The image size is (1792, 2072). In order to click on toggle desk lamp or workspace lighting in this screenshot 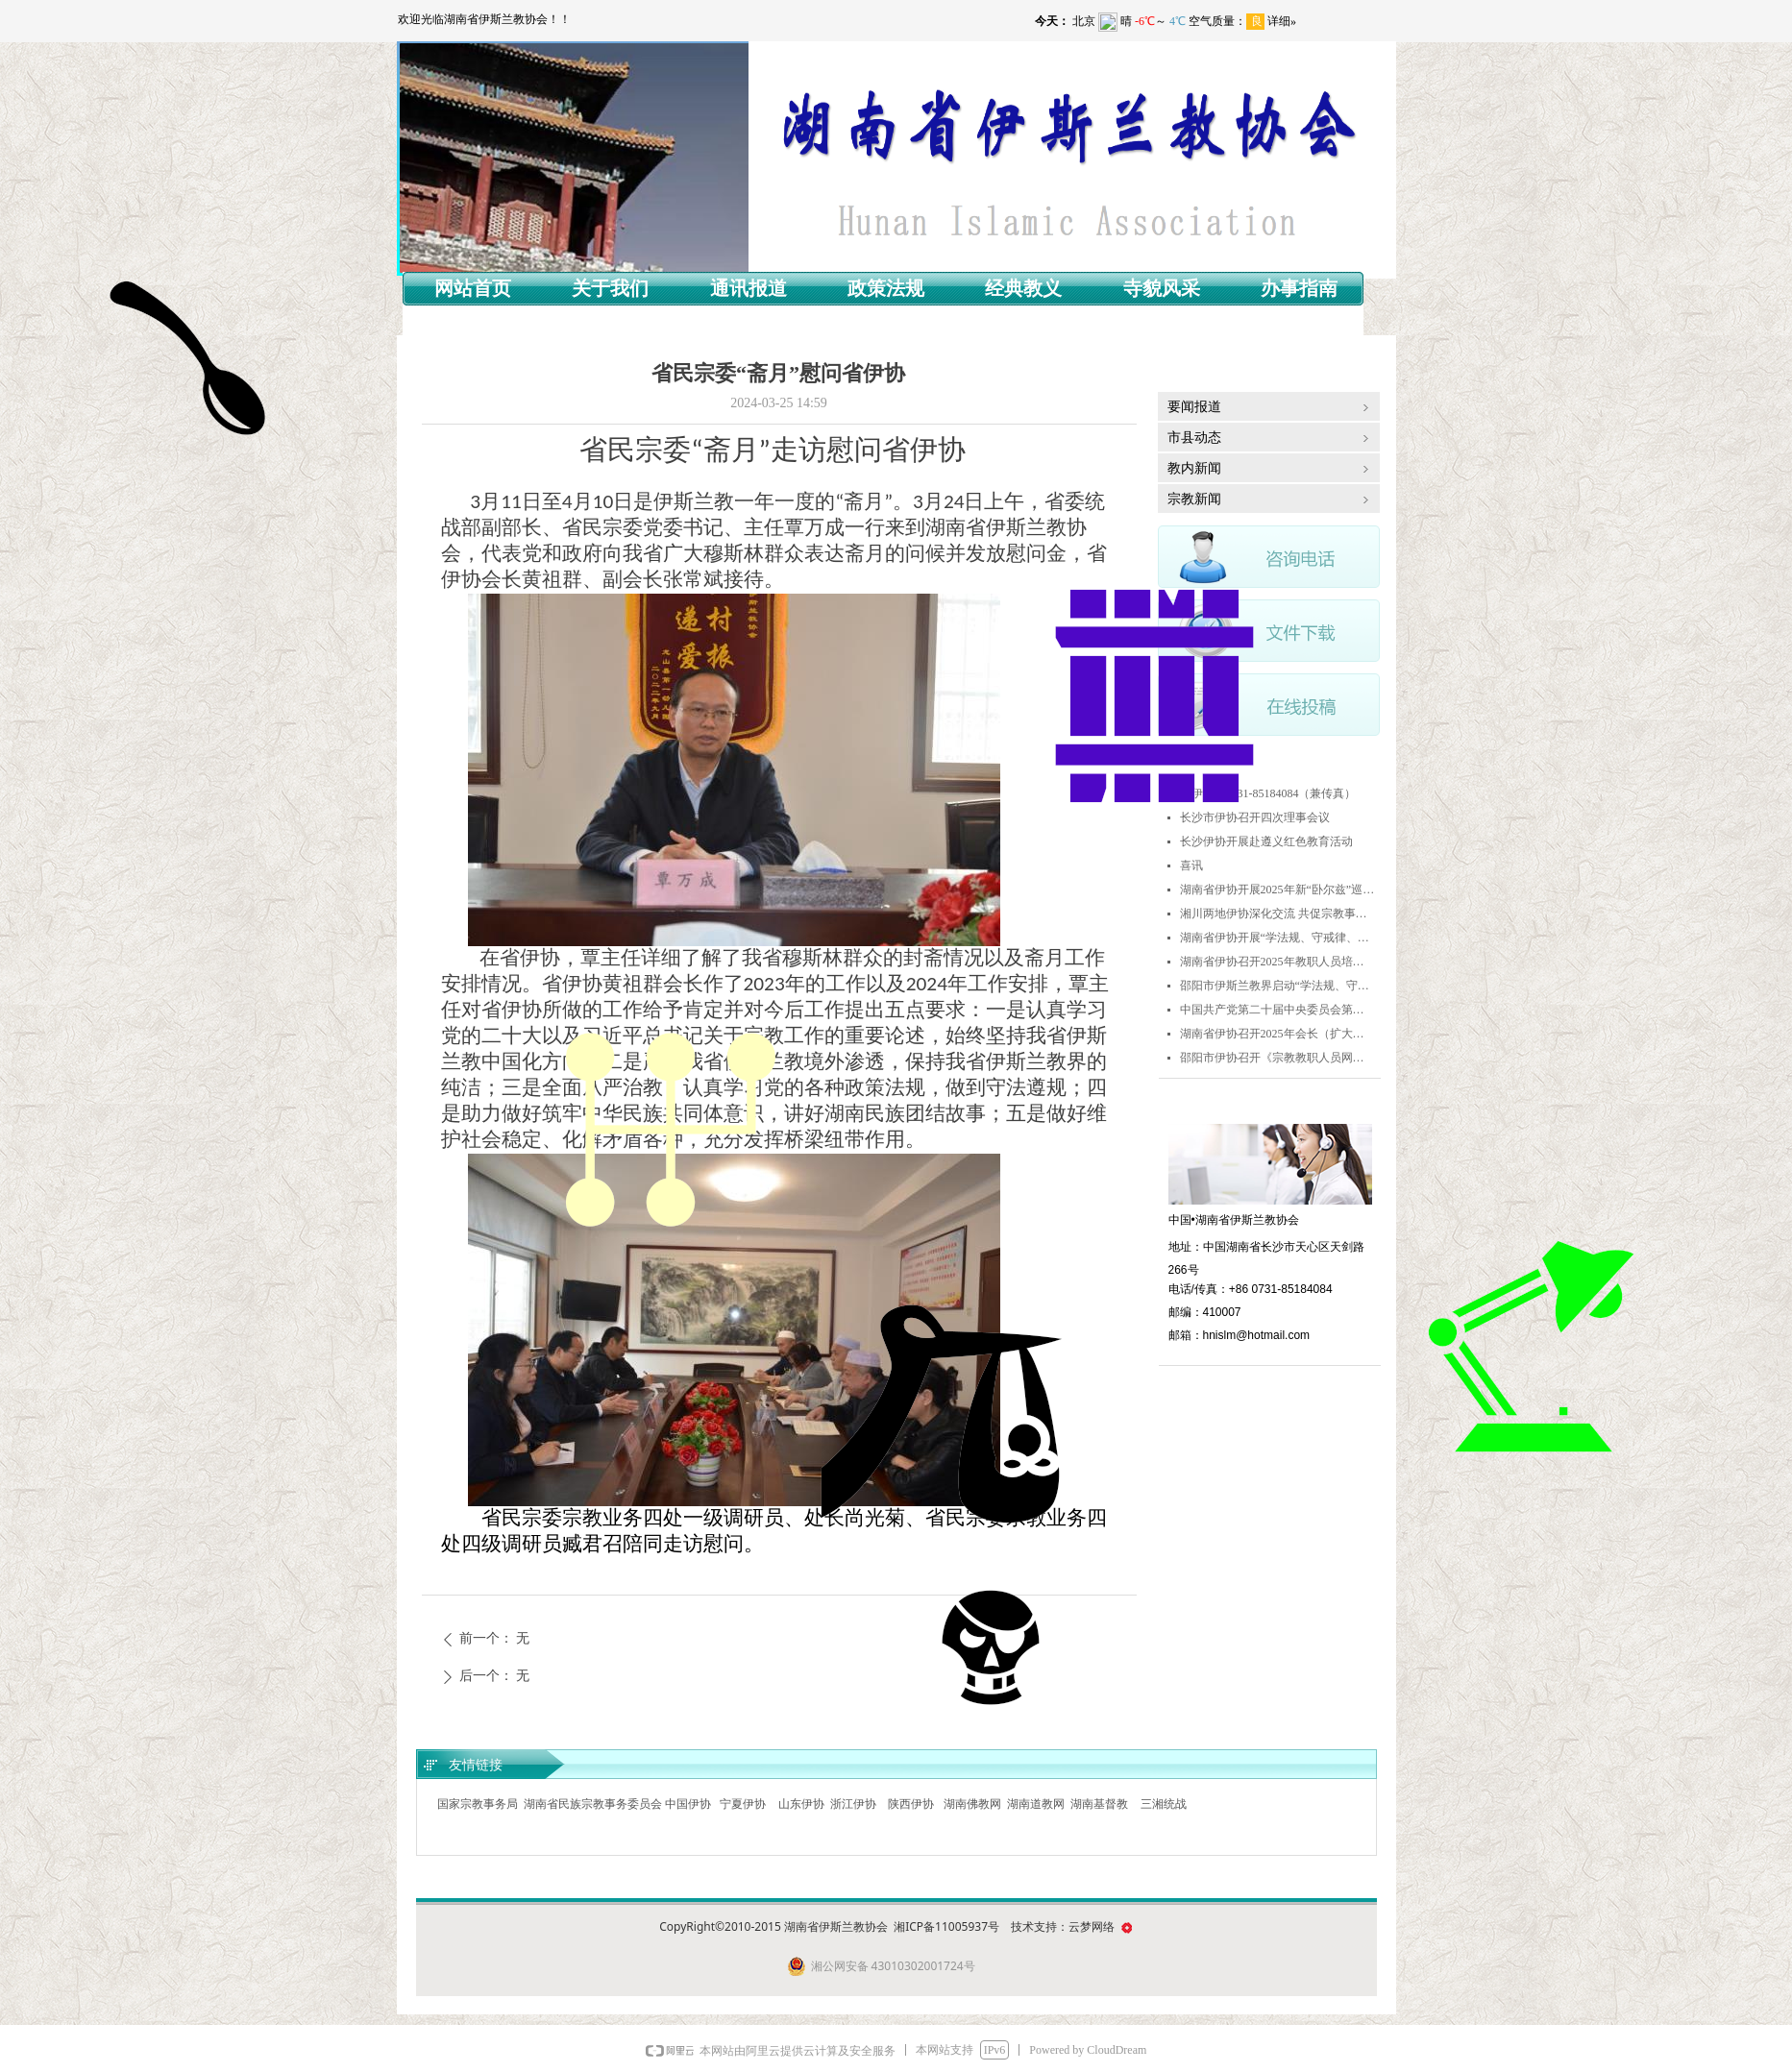, I will do `click(1534, 1347)`.